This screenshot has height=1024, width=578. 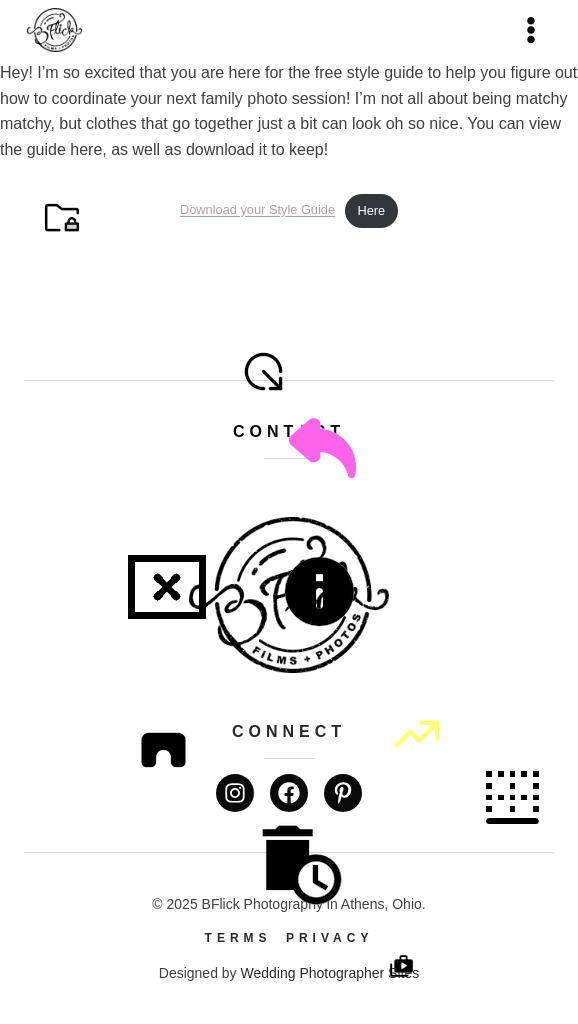 What do you see at coordinates (263, 371) in the screenshot?
I see `expand content to bottom-right` at bounding box center [263, 371].